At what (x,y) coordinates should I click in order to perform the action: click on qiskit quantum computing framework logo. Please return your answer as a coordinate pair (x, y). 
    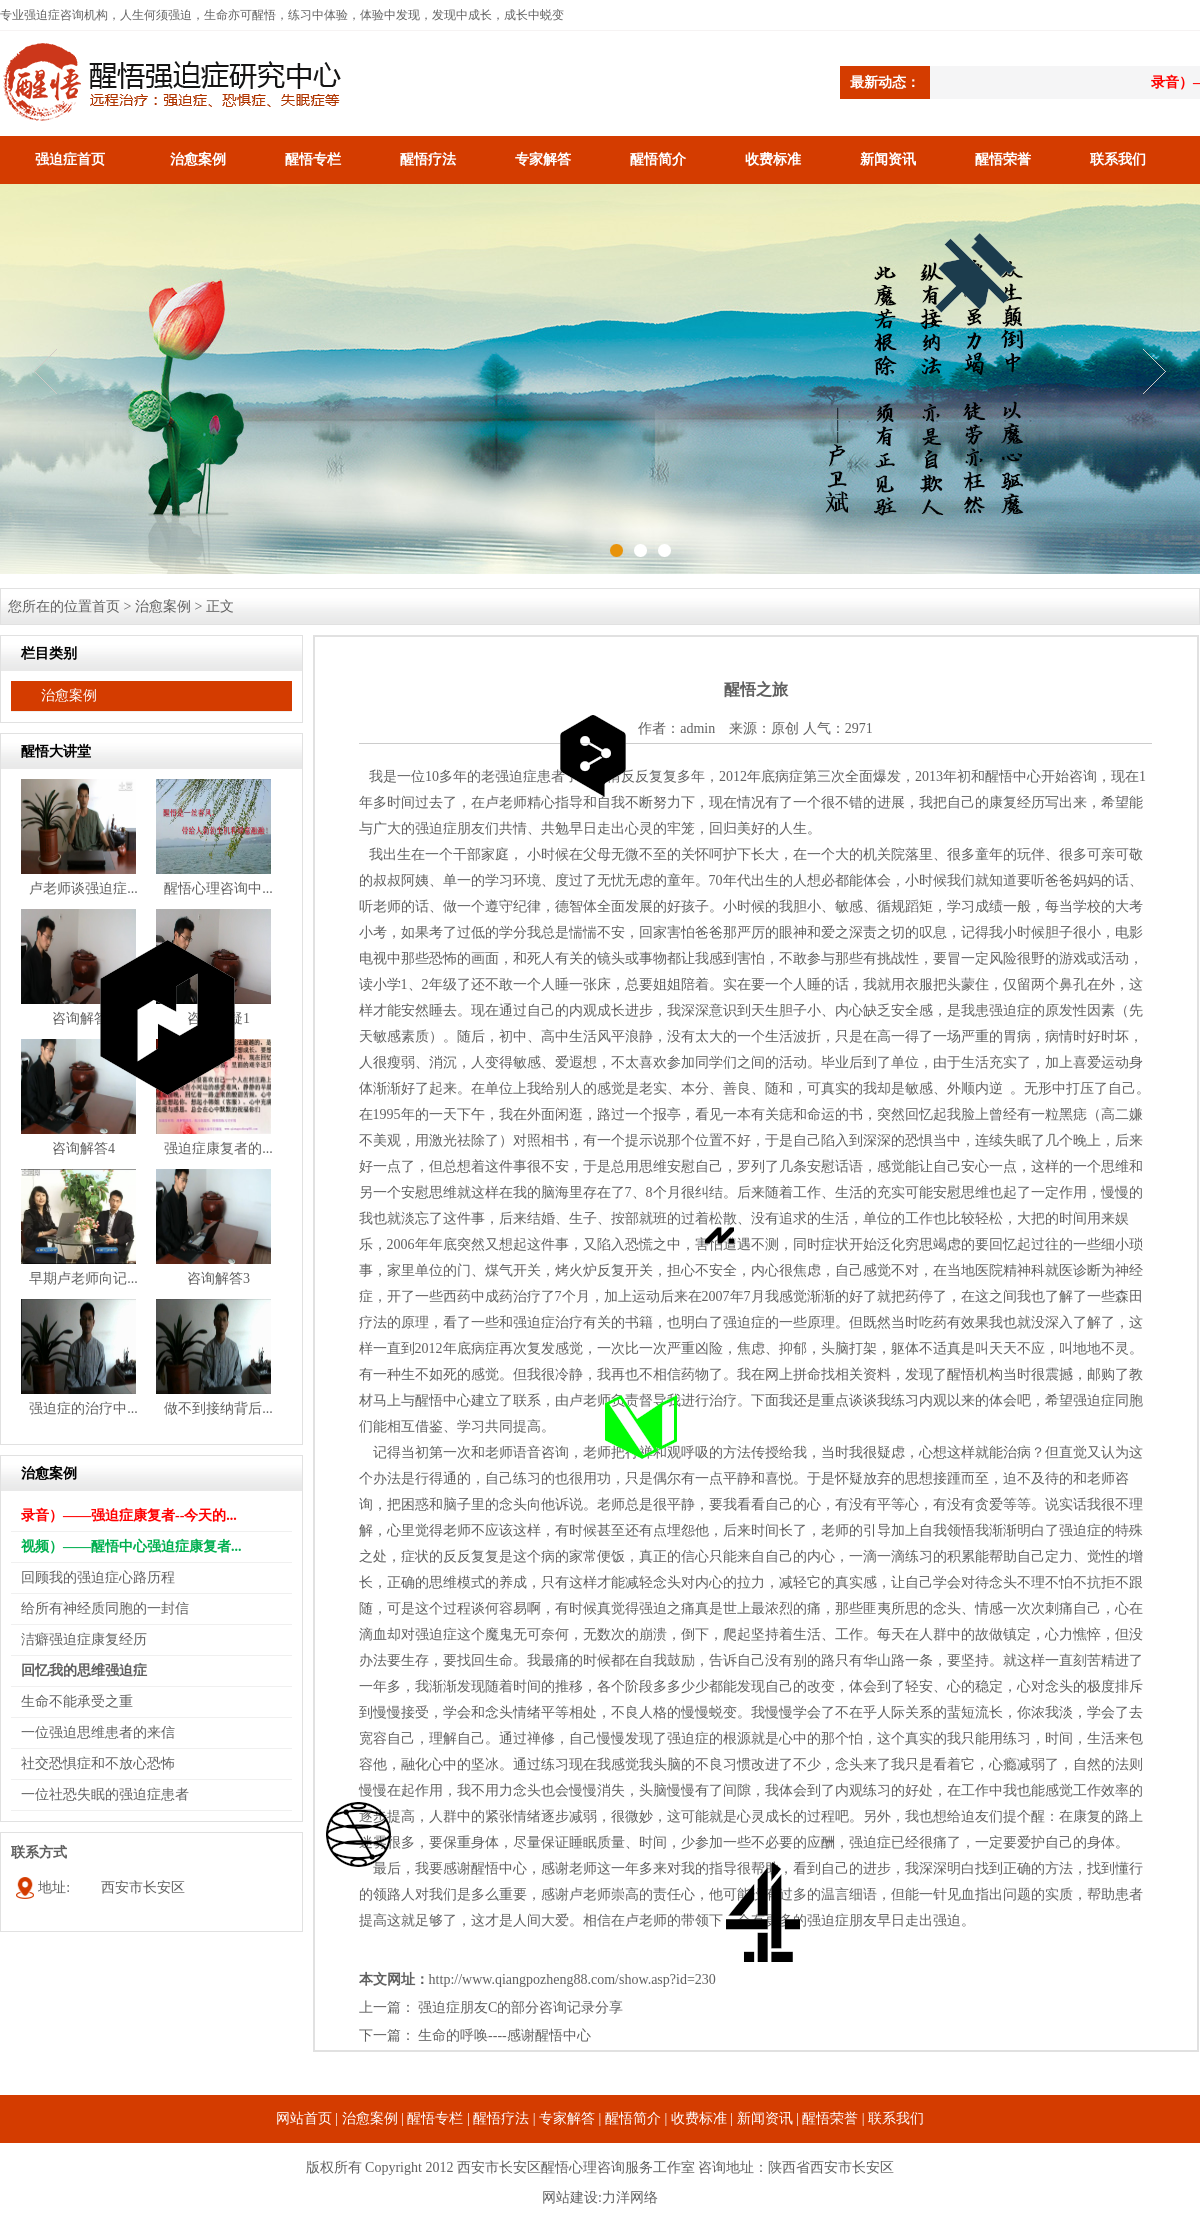
    Looking at the image, I should click on (358, 1834).